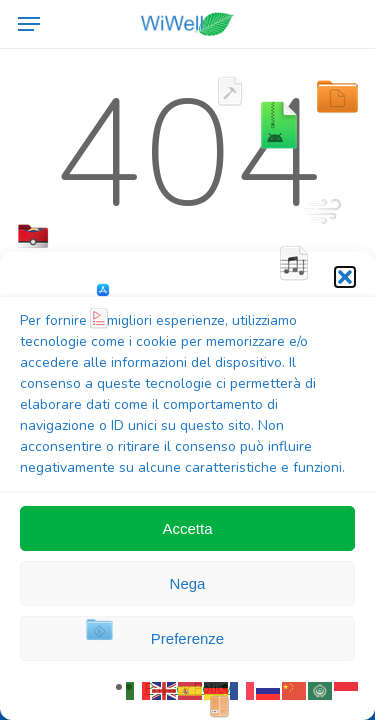 This screenshot has width=375, height=720. I want to click on open your documents folder, so click(337, 96).